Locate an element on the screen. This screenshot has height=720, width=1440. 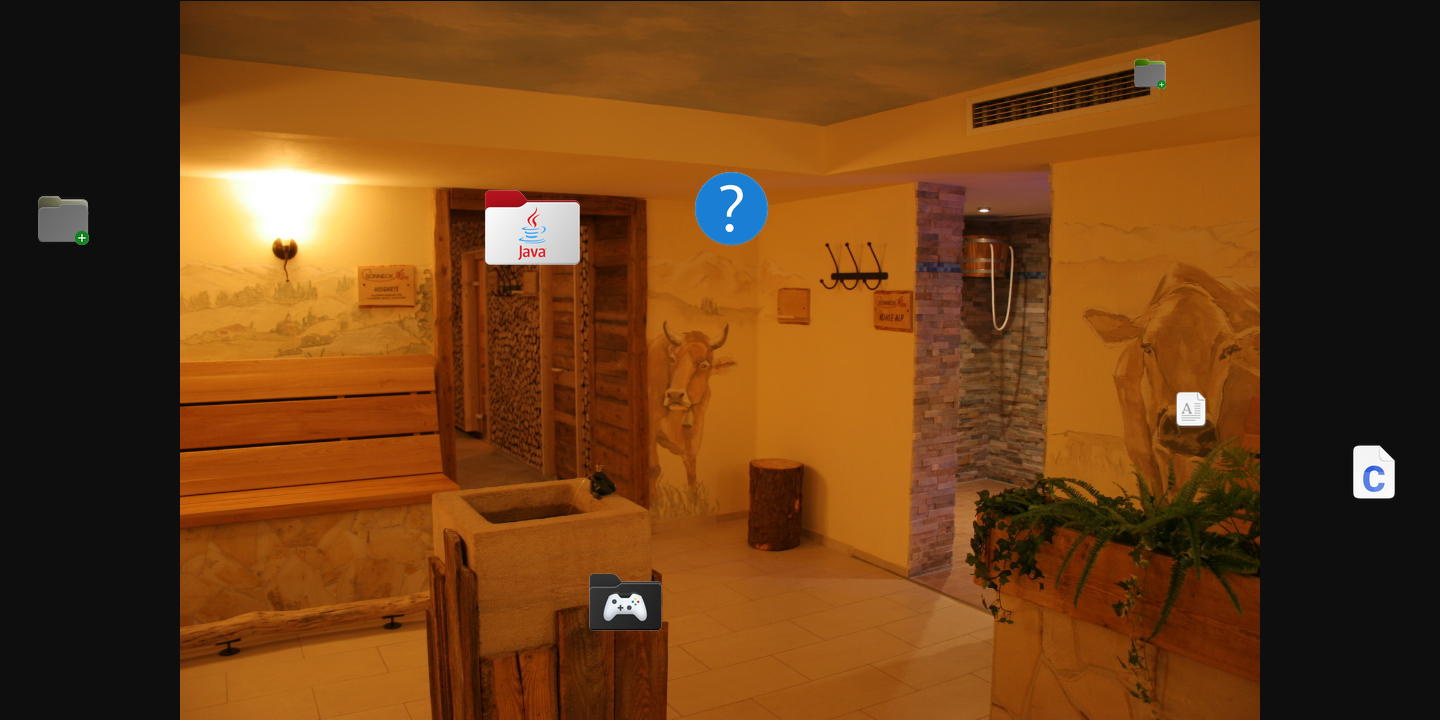
open microsoft games folder is located at coordinates (625, 604).